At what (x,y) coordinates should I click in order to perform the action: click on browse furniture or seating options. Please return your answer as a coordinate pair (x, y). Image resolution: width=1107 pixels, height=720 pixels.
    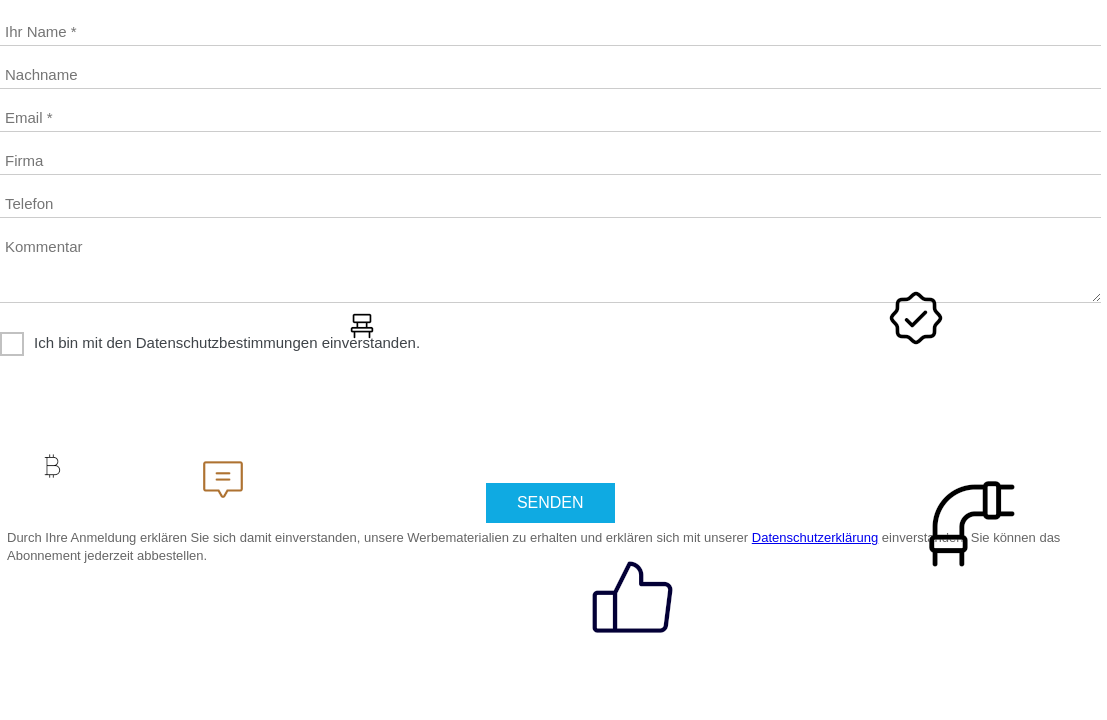
    Looking at the image, I should click on (362, 326).